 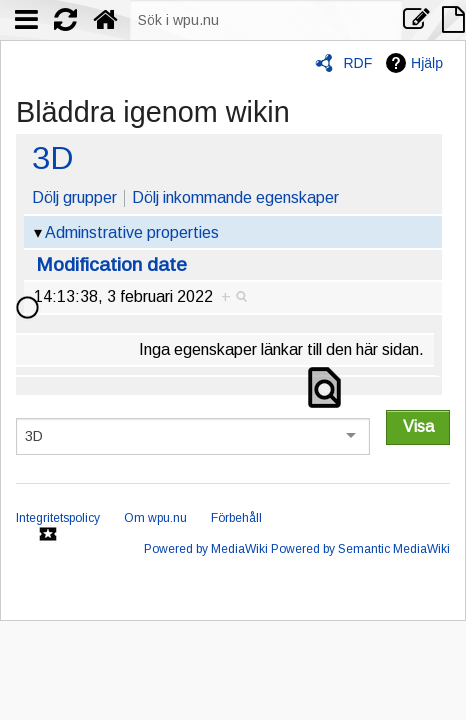 I want to click on view local events or activities, so click(x=48, y=534).